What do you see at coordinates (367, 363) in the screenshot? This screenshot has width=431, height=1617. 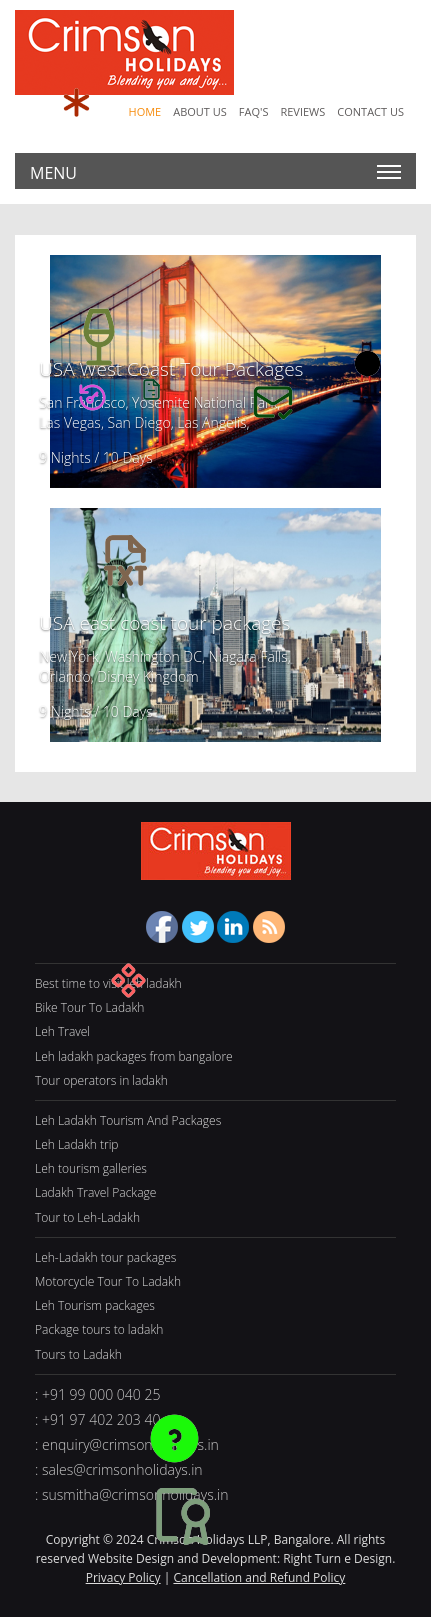 I see `indicates a selected or active state` at bounding box center [367, 363].